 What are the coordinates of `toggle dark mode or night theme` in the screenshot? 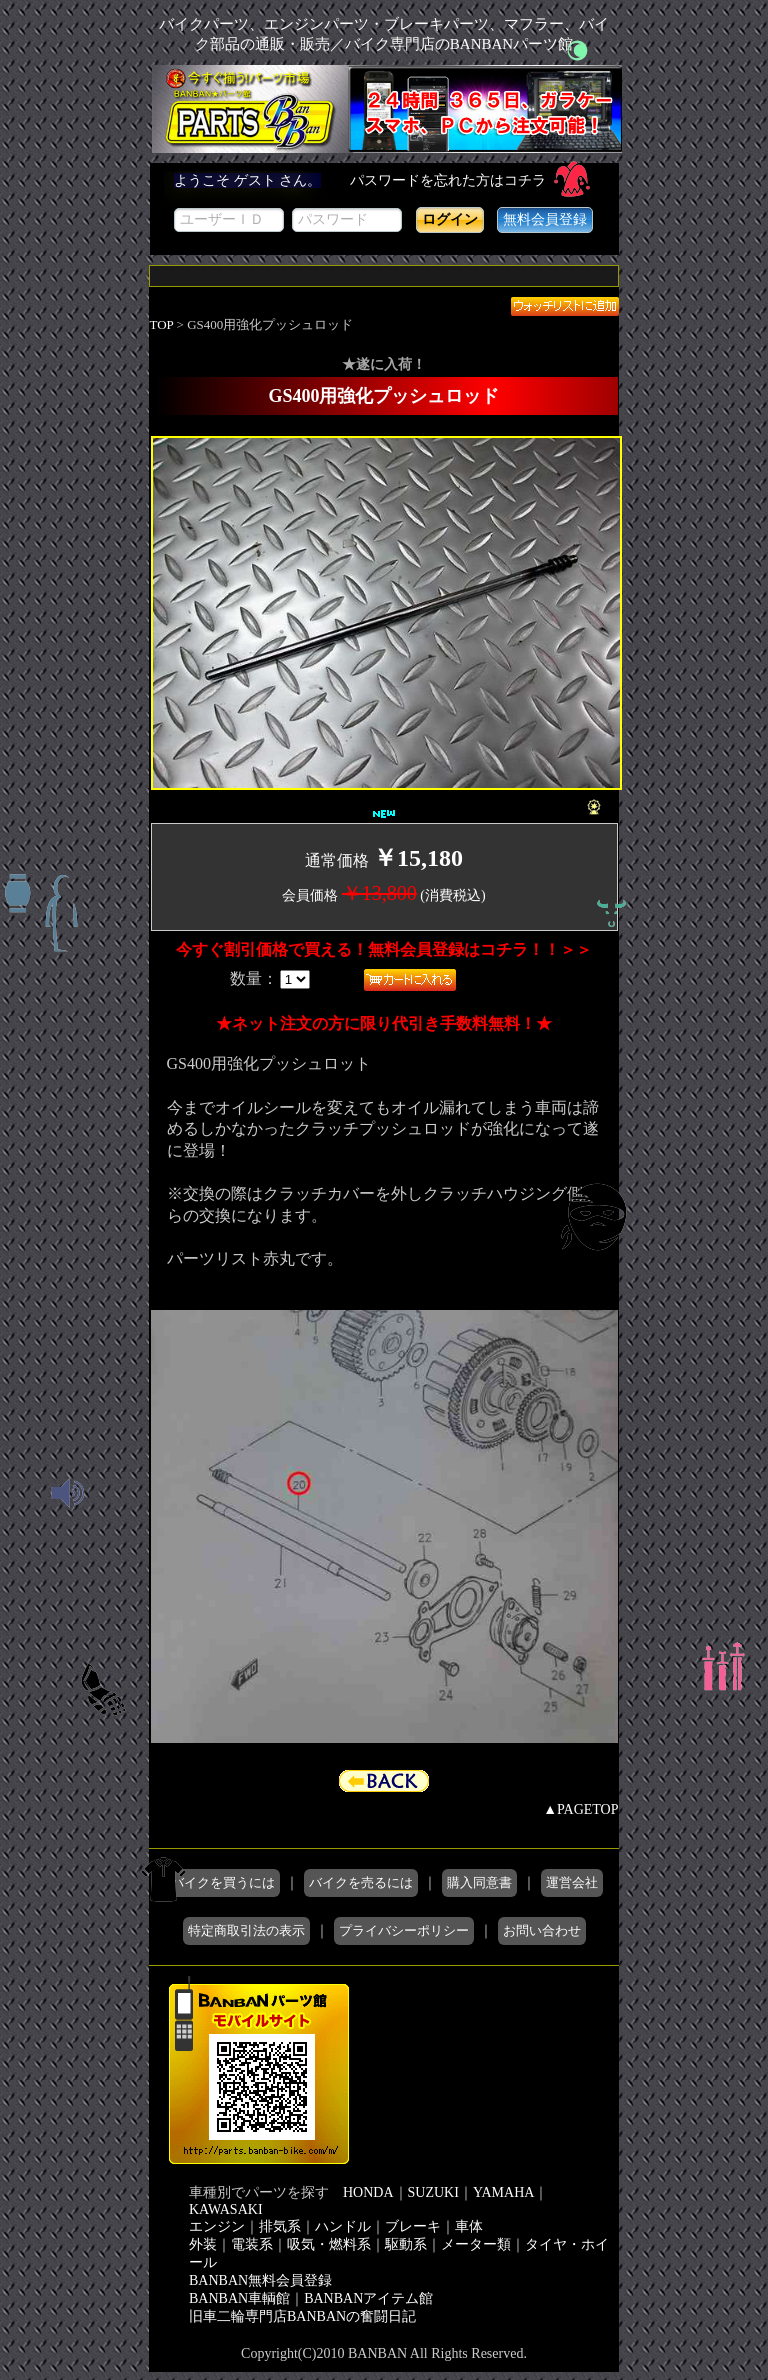 It's located at (577, 50).